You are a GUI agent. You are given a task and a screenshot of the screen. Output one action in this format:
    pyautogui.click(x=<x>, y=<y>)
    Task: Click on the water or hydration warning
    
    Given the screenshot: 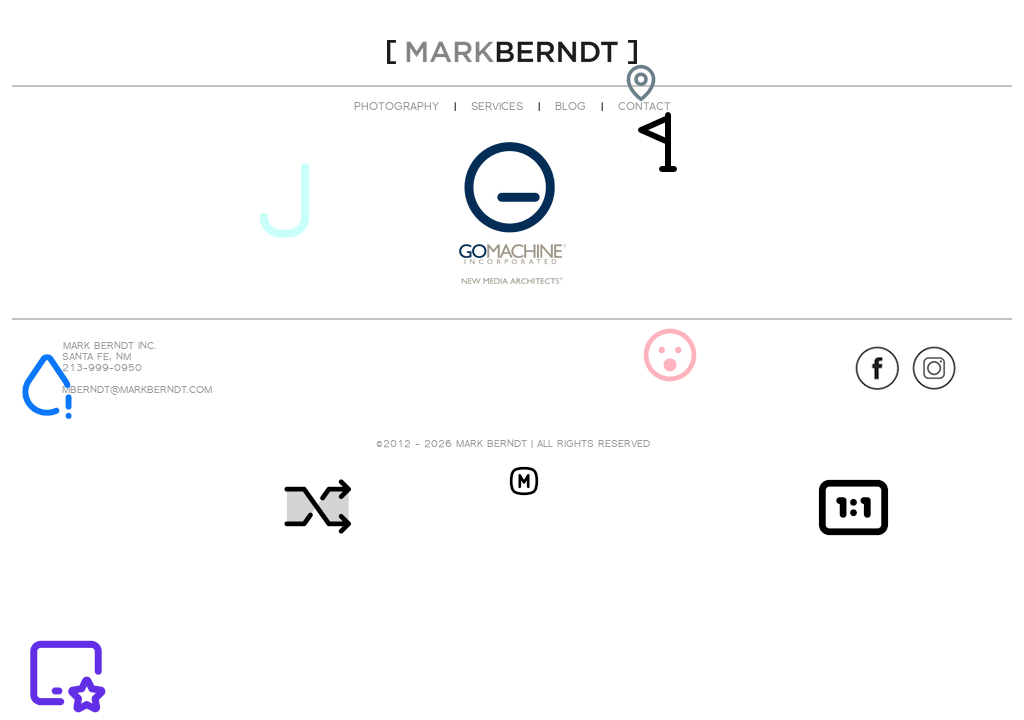 What is the action you would take?
    pyautogui.click(x=47, y=385)
    